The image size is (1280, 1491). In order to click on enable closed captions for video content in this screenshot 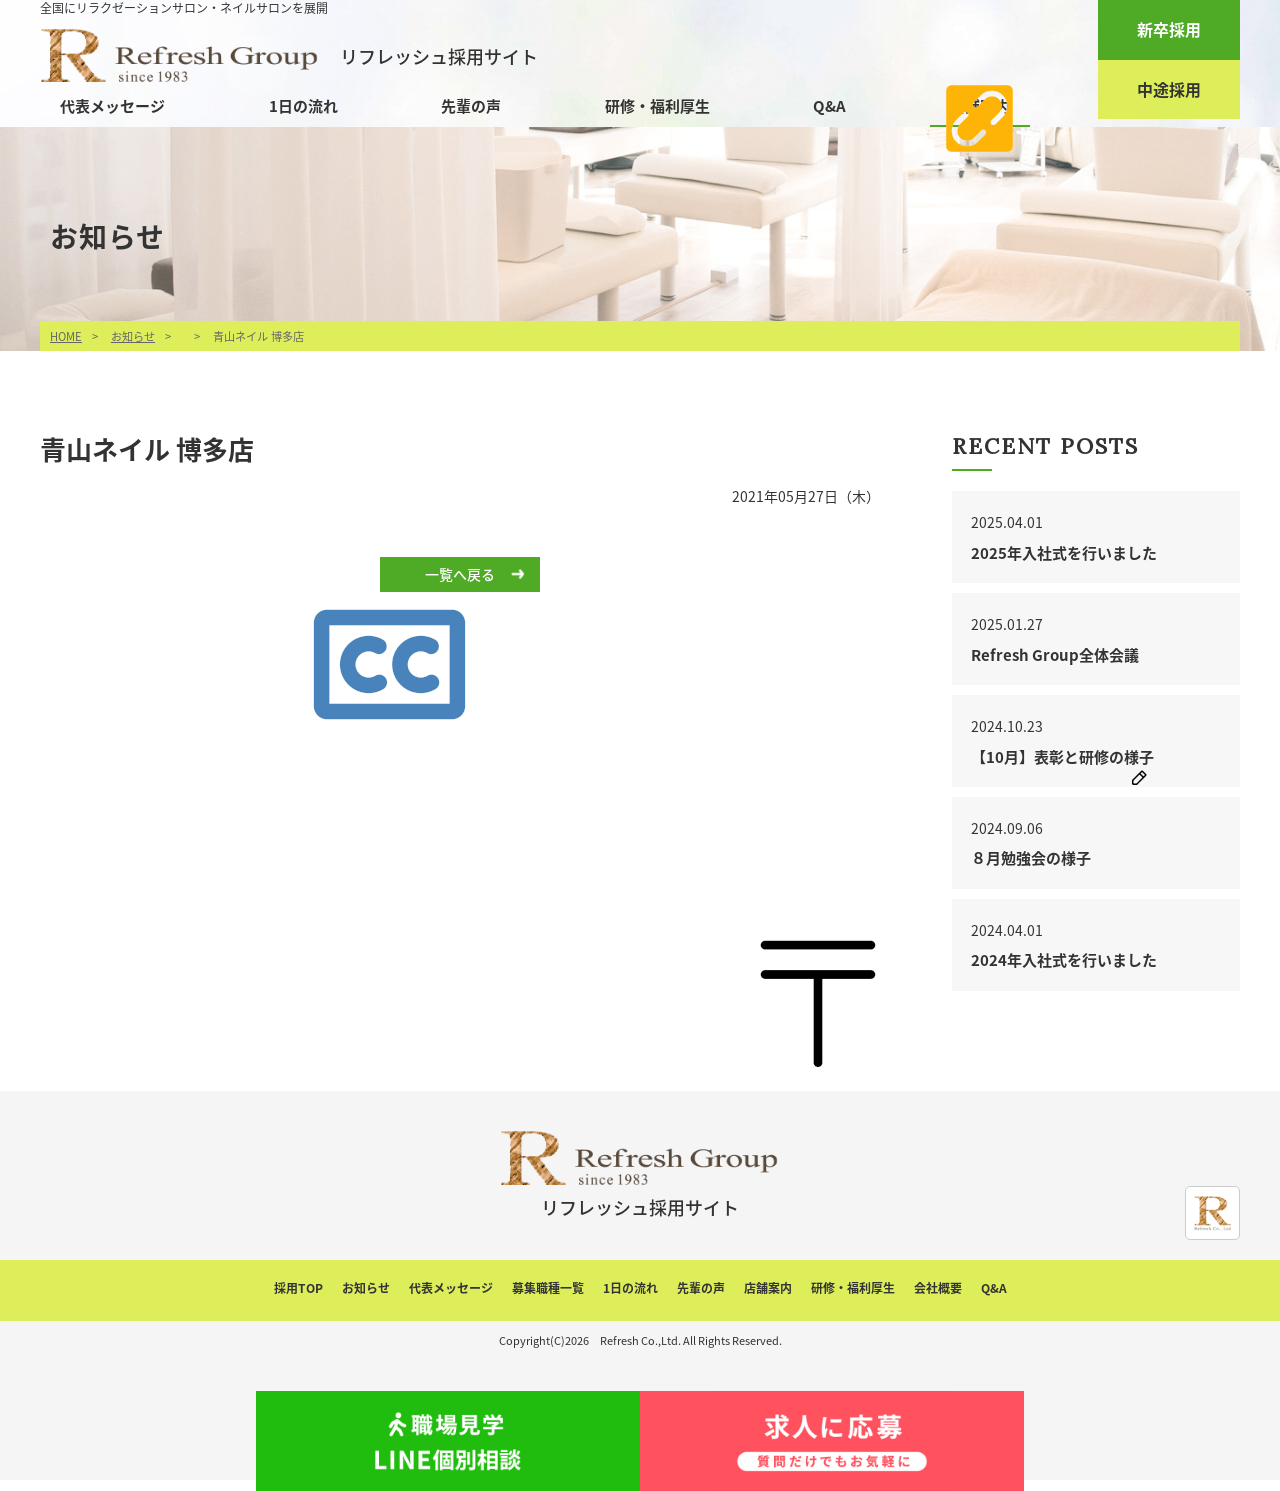, I will do `click(389, 664)`.